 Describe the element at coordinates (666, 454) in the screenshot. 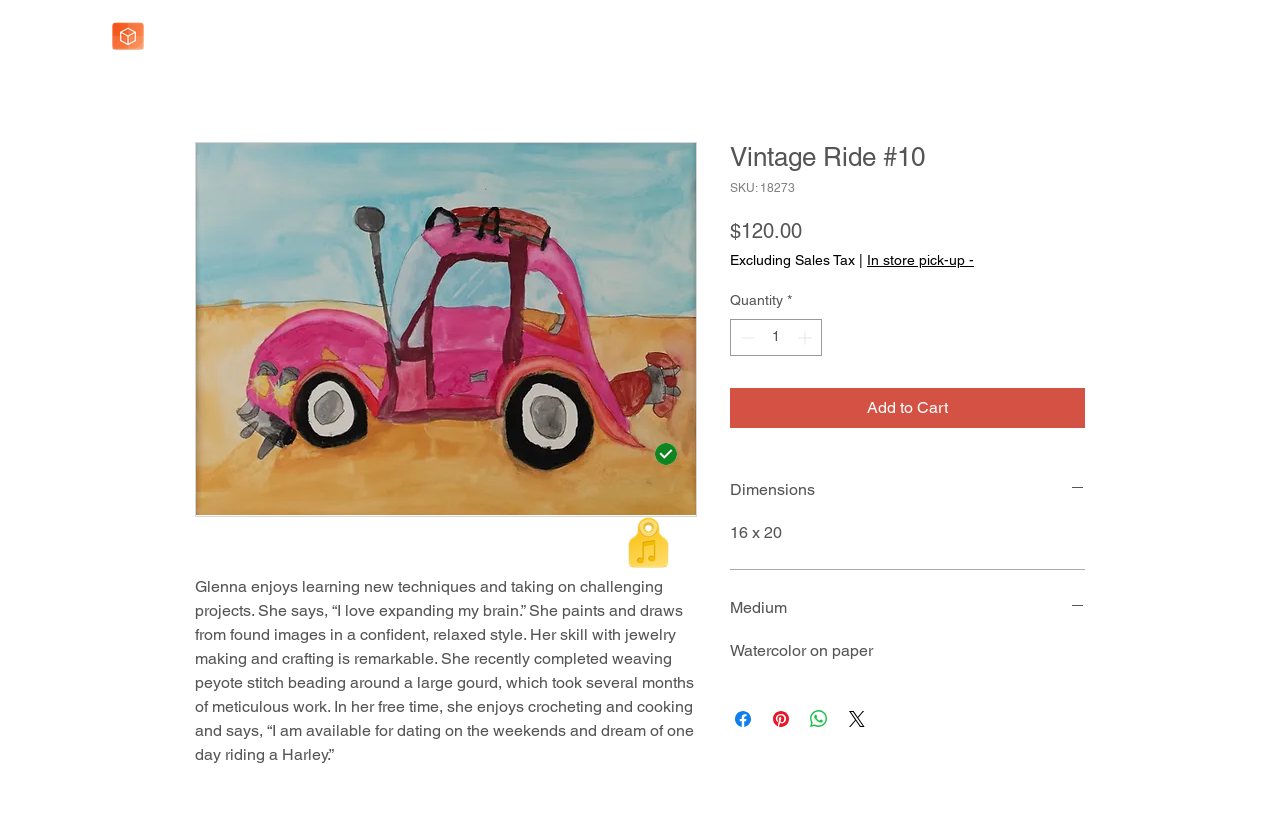

I see `mark item as complete` at that location.